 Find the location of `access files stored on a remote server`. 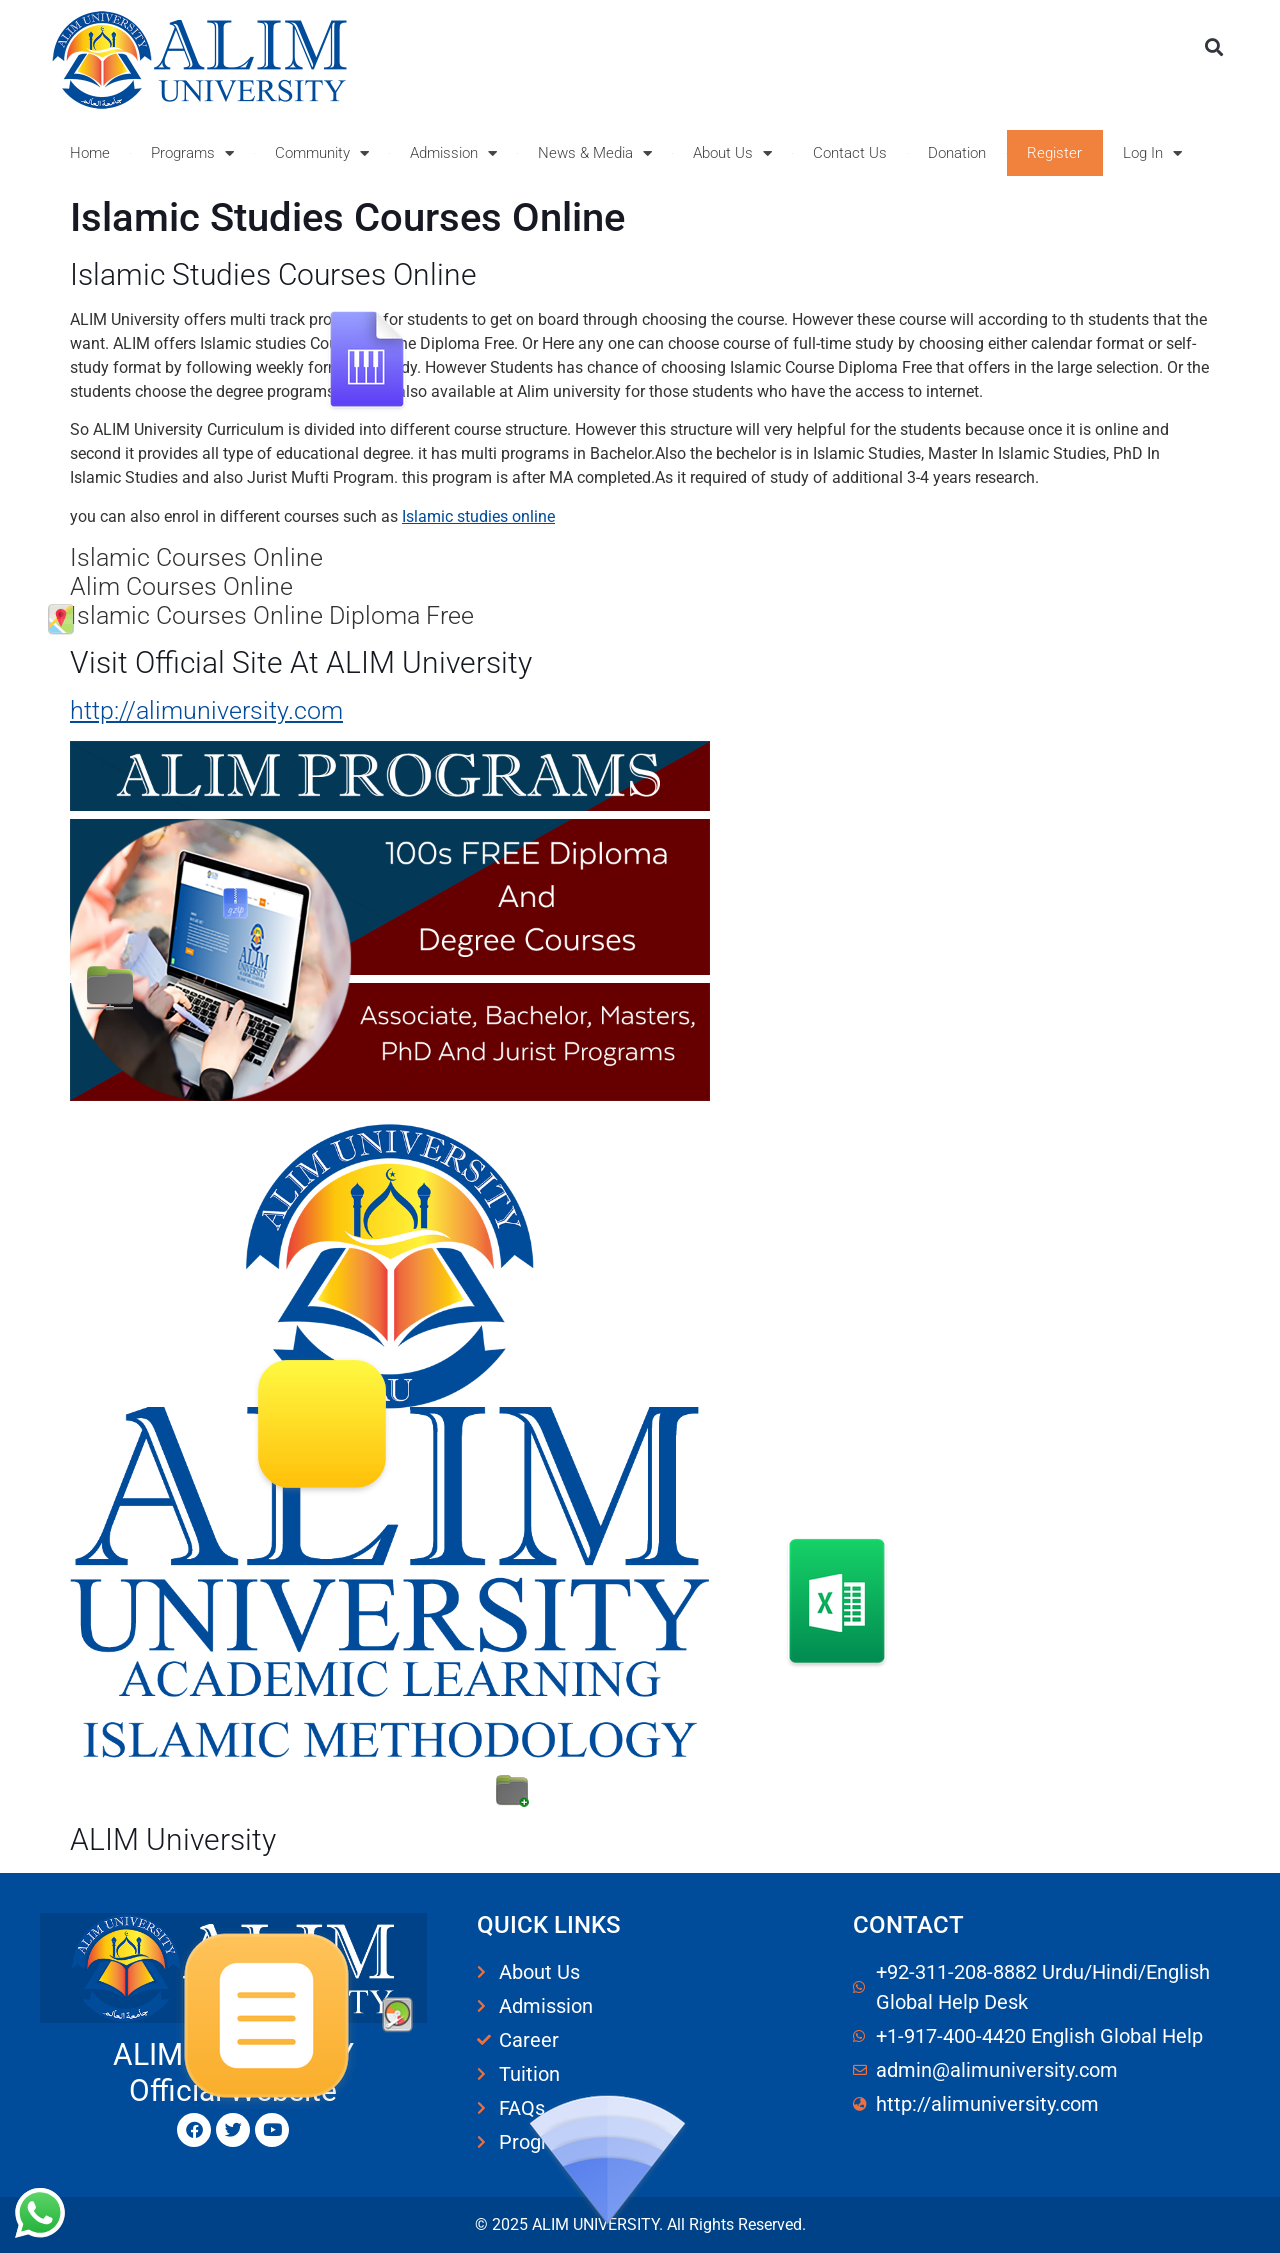

access files stored on a remote server is located at coordinates (110, 987).